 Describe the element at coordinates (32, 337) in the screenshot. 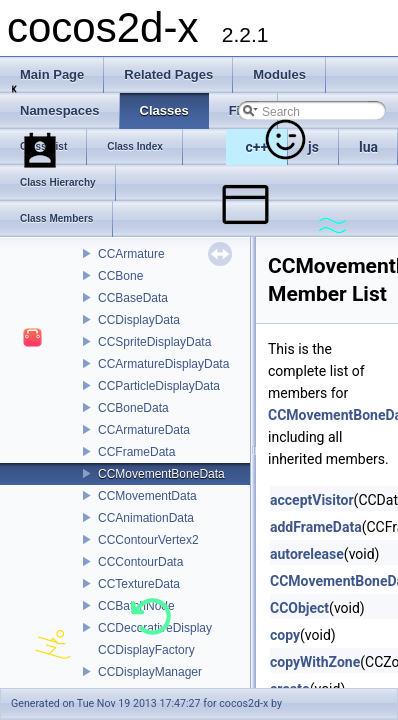

I see `access system utilities and tools` at that location.